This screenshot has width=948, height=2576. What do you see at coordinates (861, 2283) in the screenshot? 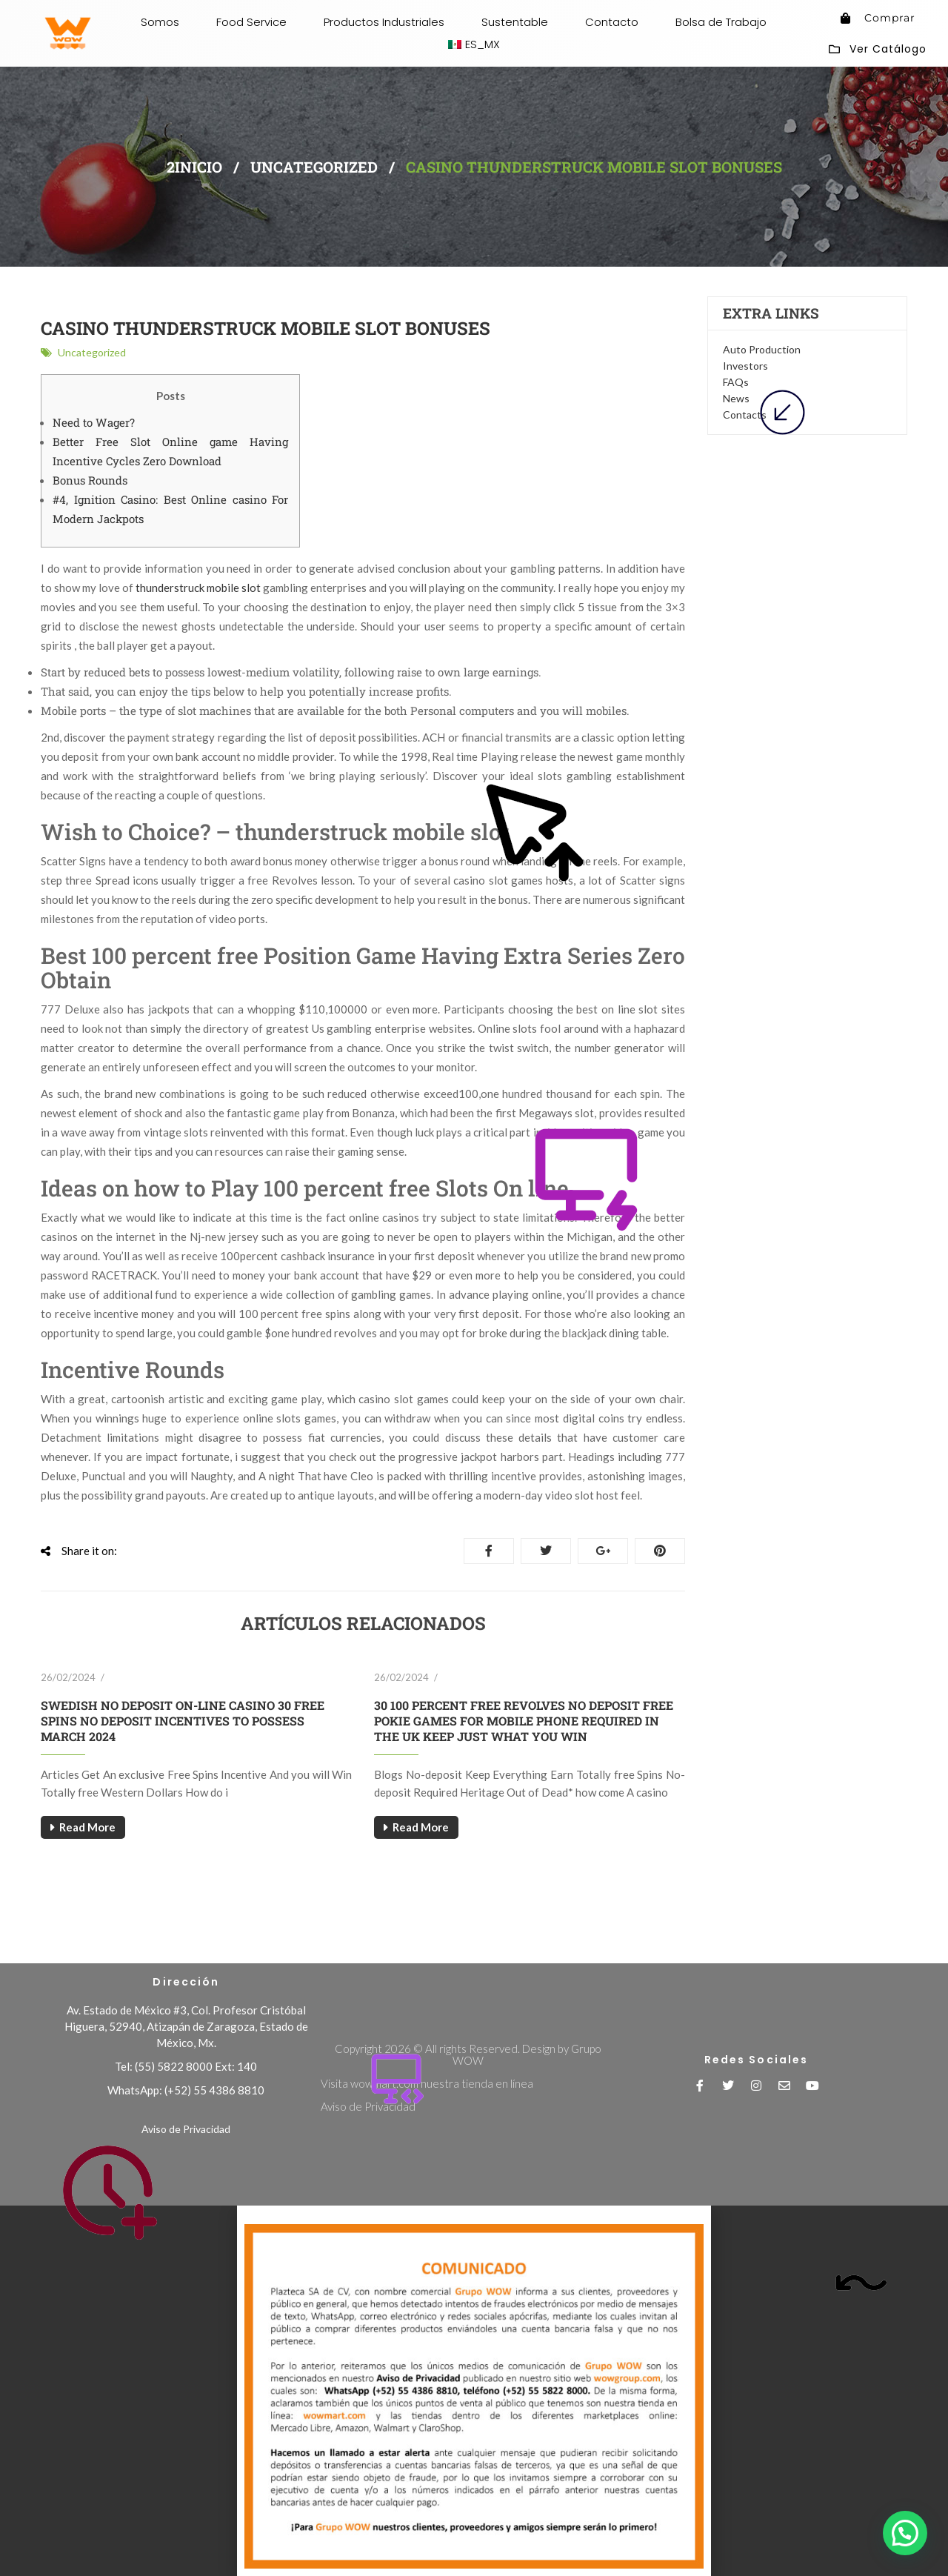
I see `undo or revert previous action` at bounding box center [861, 2283].